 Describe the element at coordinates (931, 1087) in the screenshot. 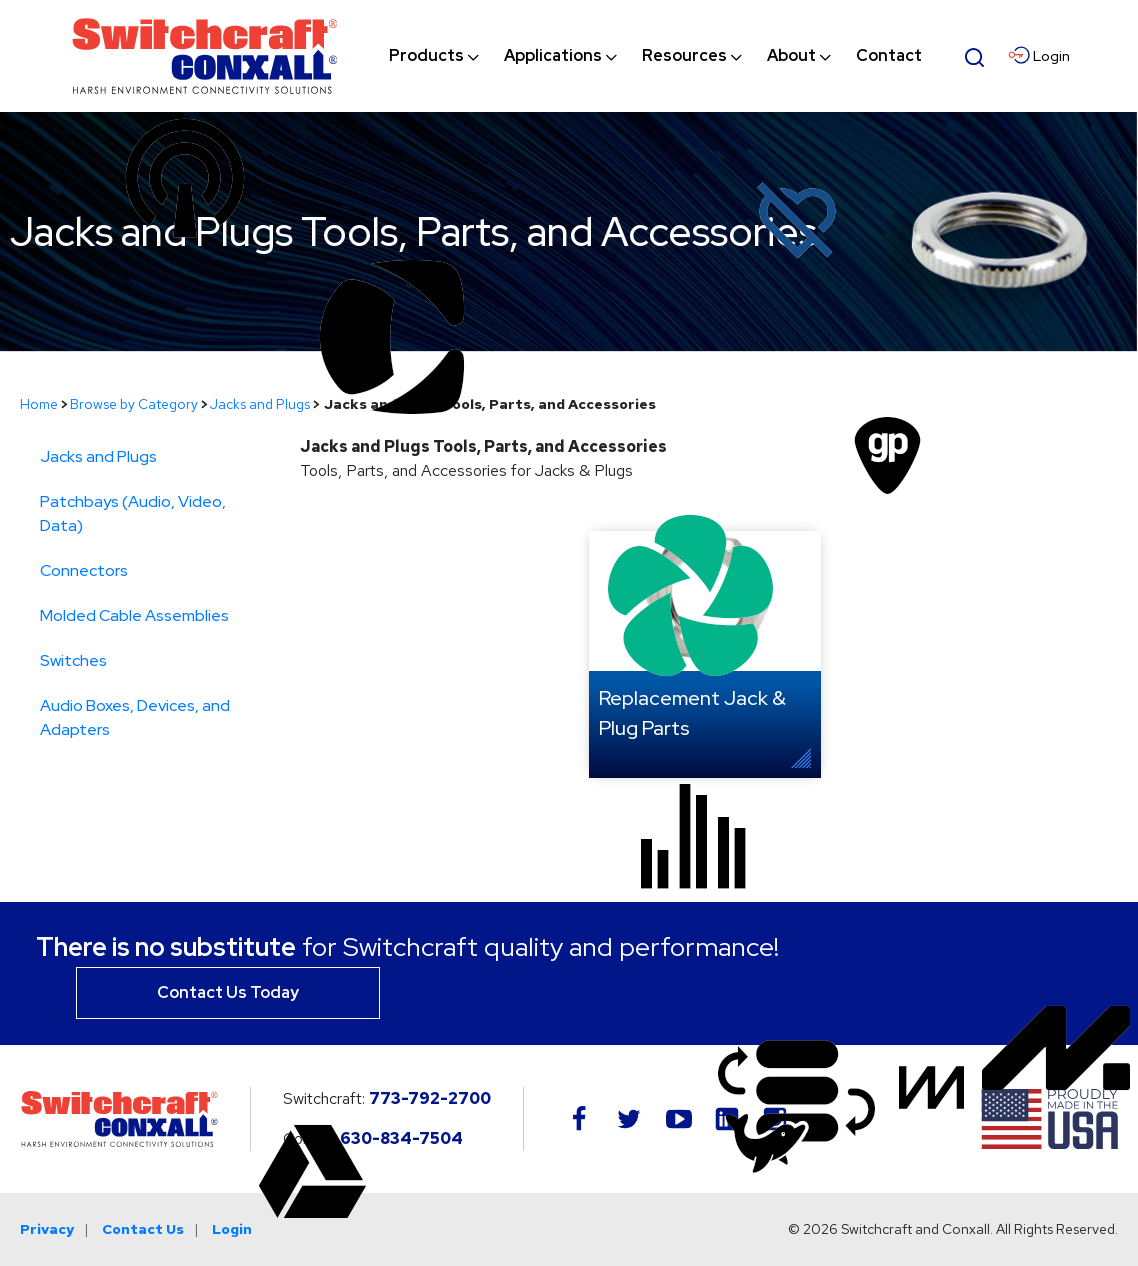

I see `open ChartMogul analytics dashboard` at that location.